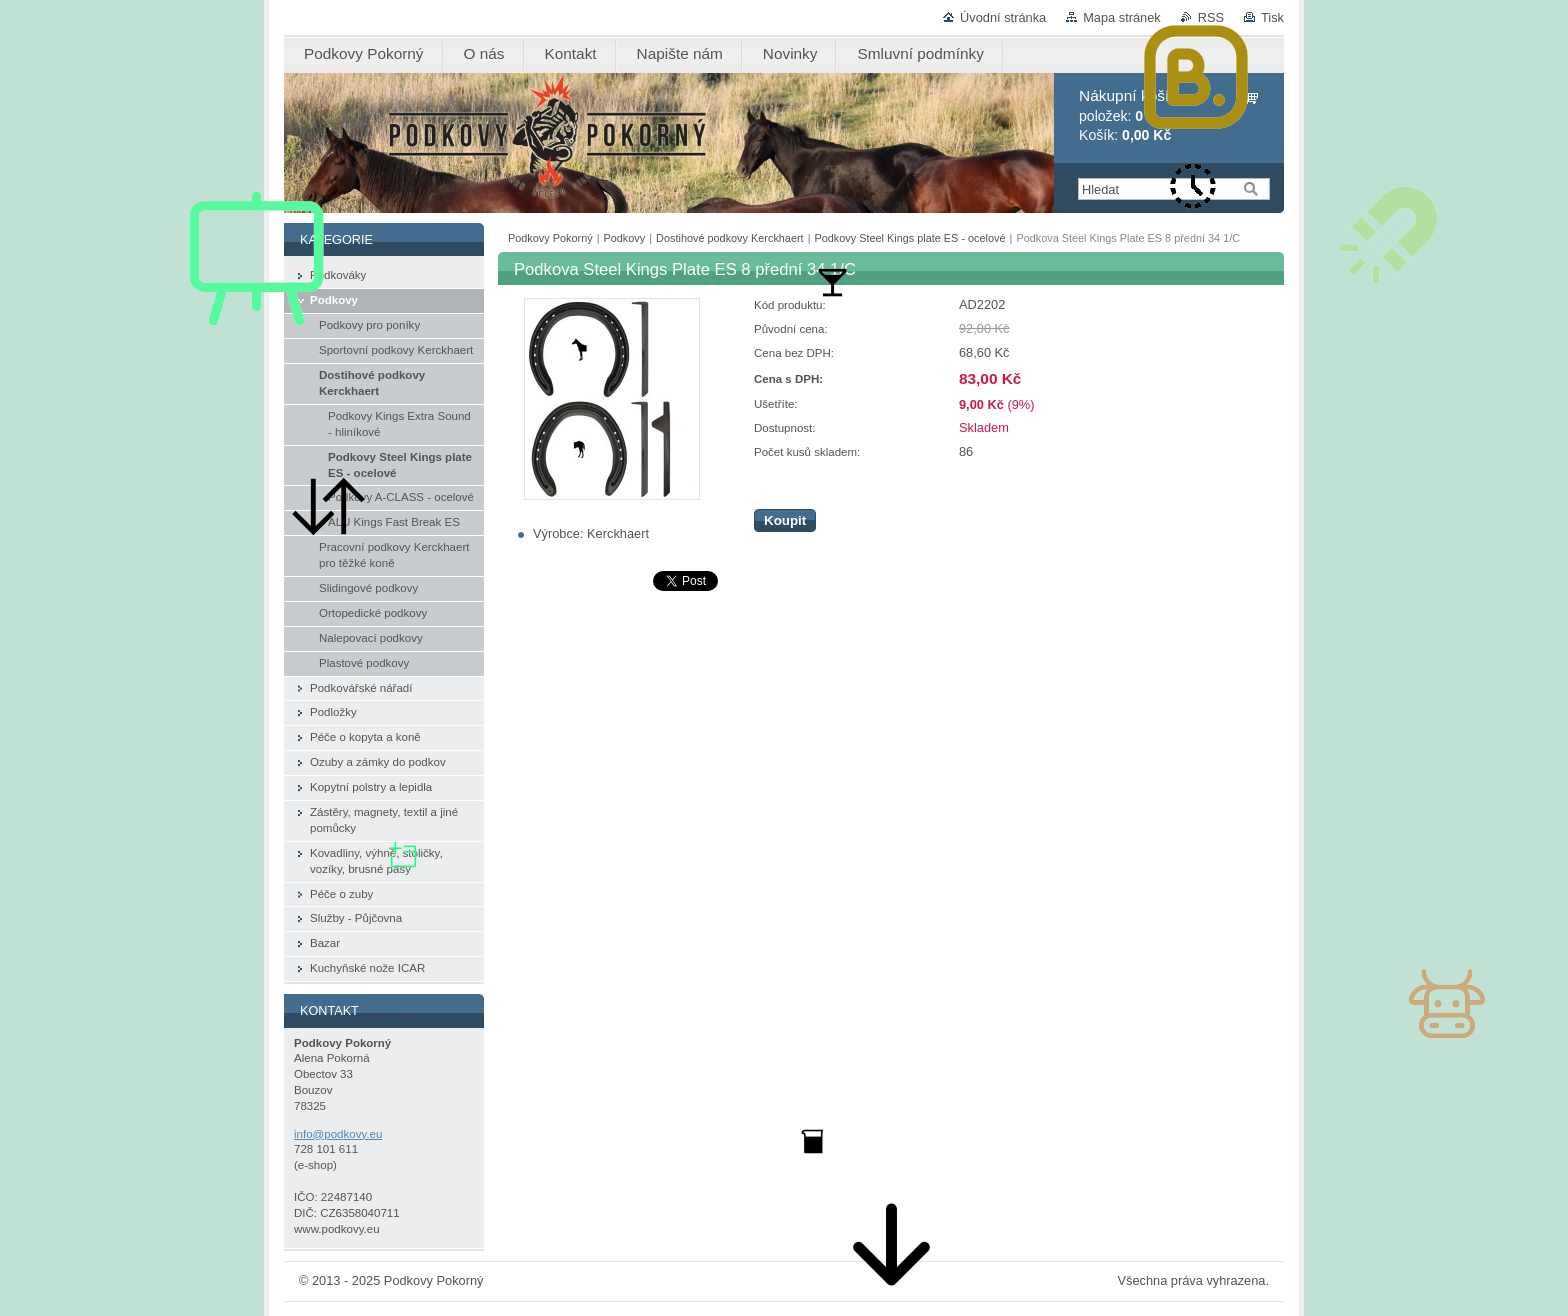  I want to click on open a new empty window, so click(403, 854).